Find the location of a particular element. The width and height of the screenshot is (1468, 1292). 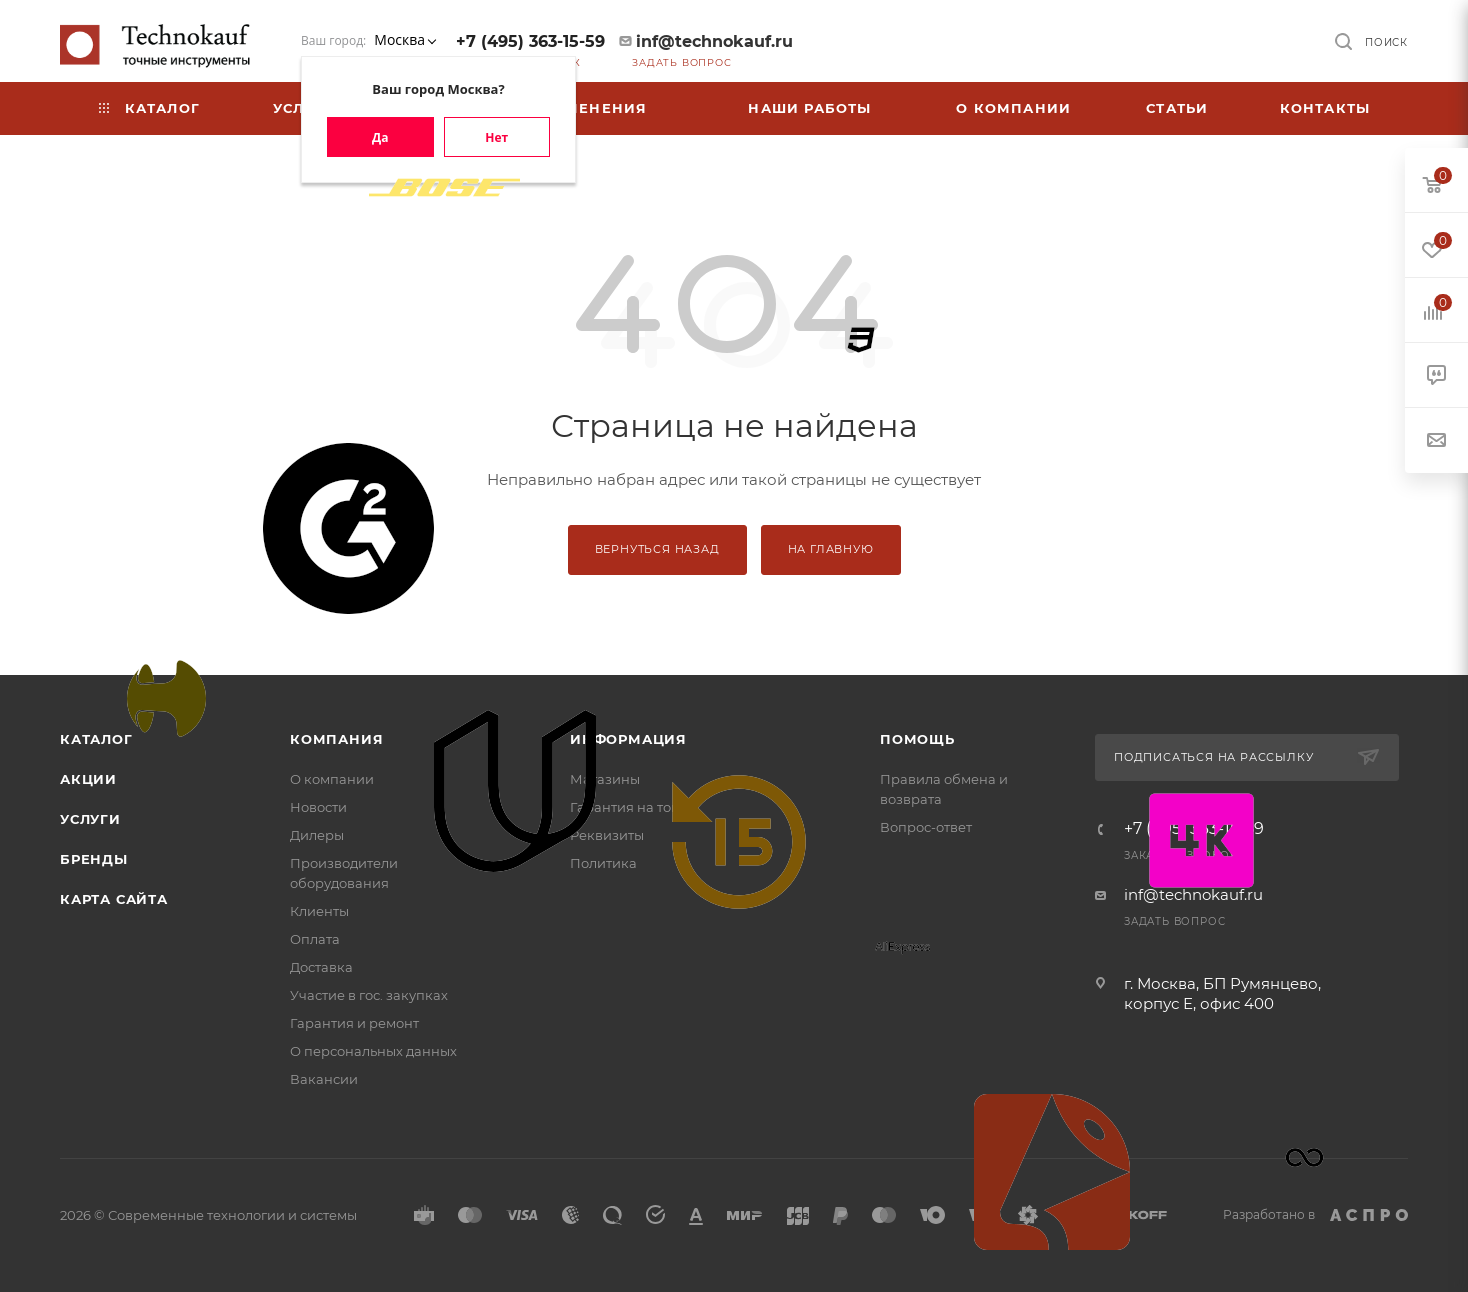

link to sessionize speaker profile is located at coordinates (1052, 1172).